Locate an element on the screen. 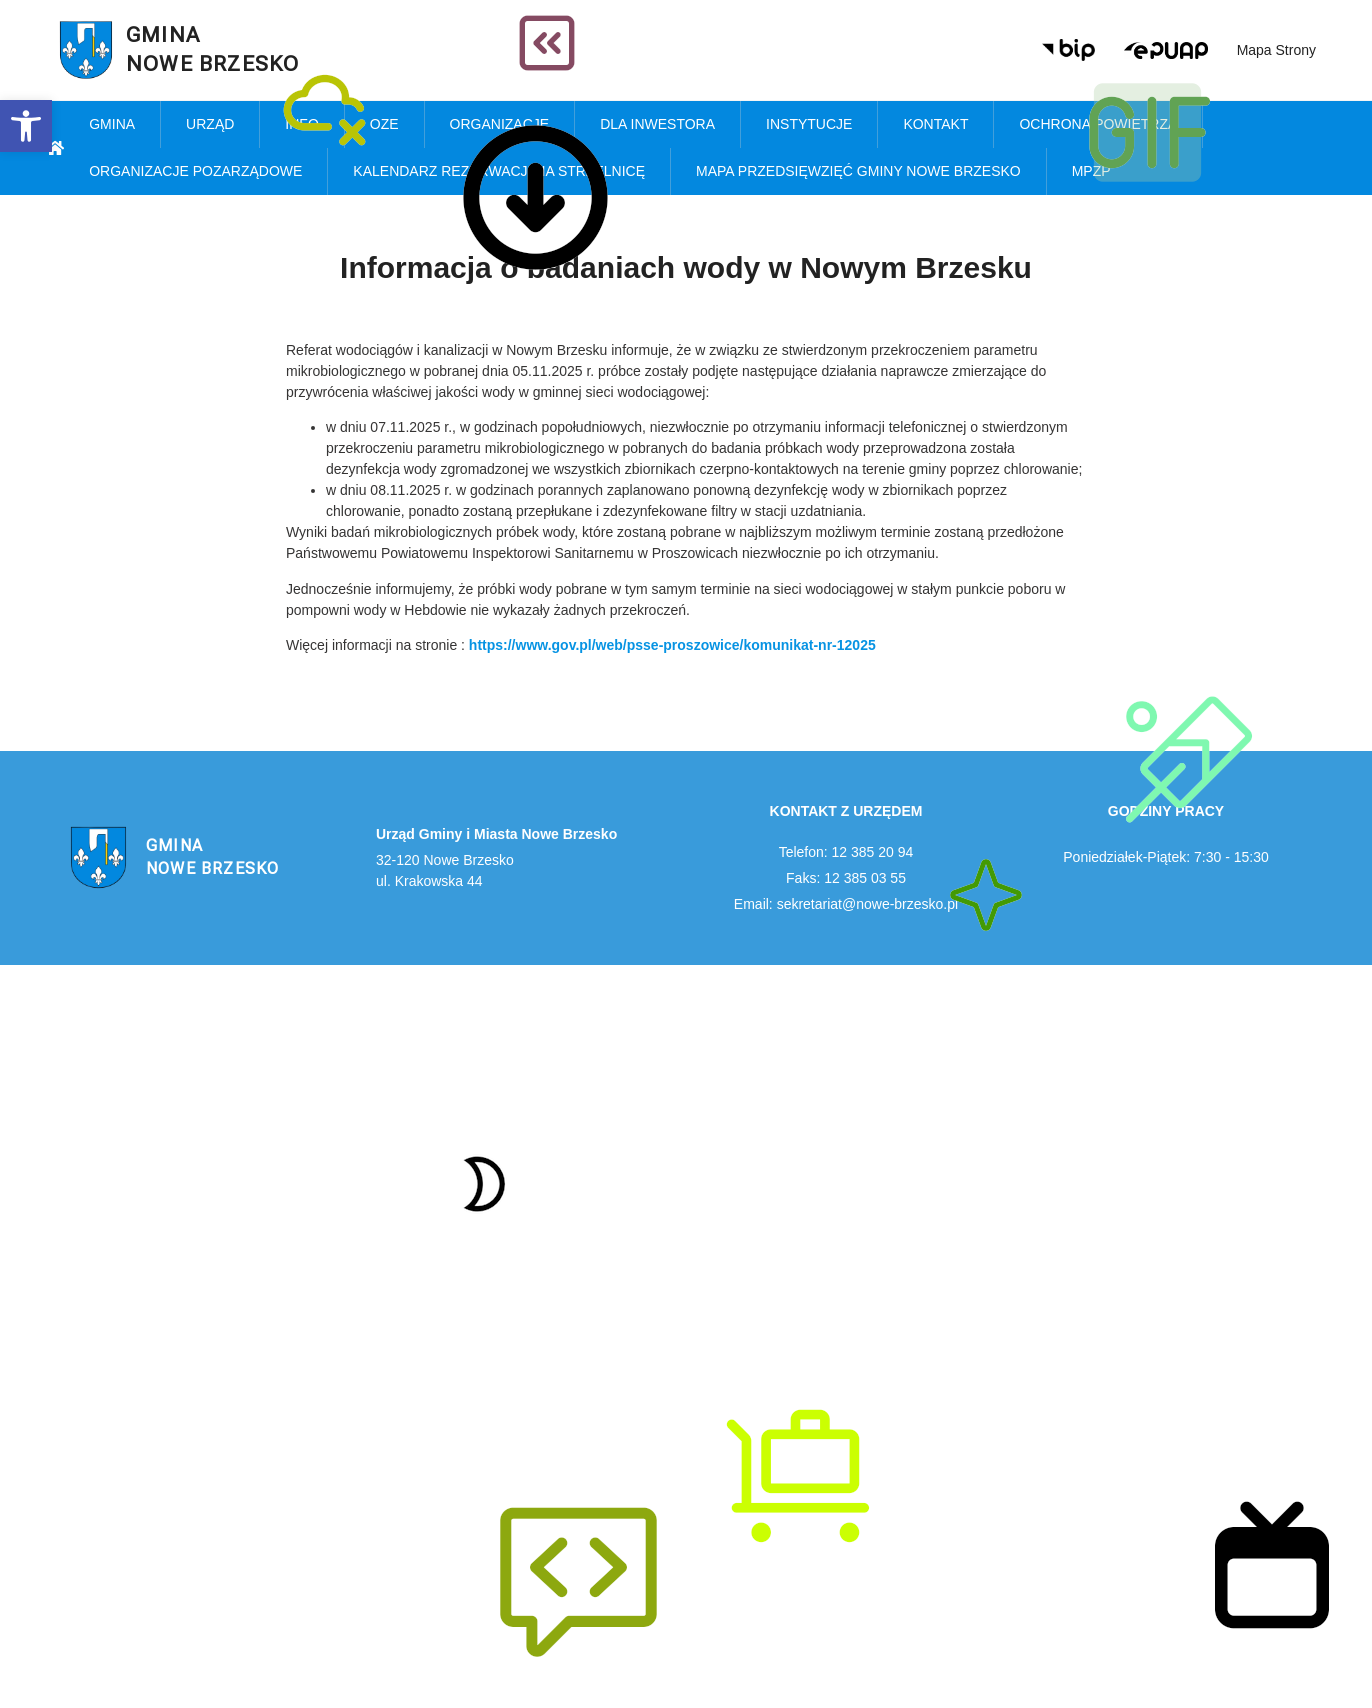 The image size is (1372, 1708). go back to previous section is located at coordinates (547, 43).